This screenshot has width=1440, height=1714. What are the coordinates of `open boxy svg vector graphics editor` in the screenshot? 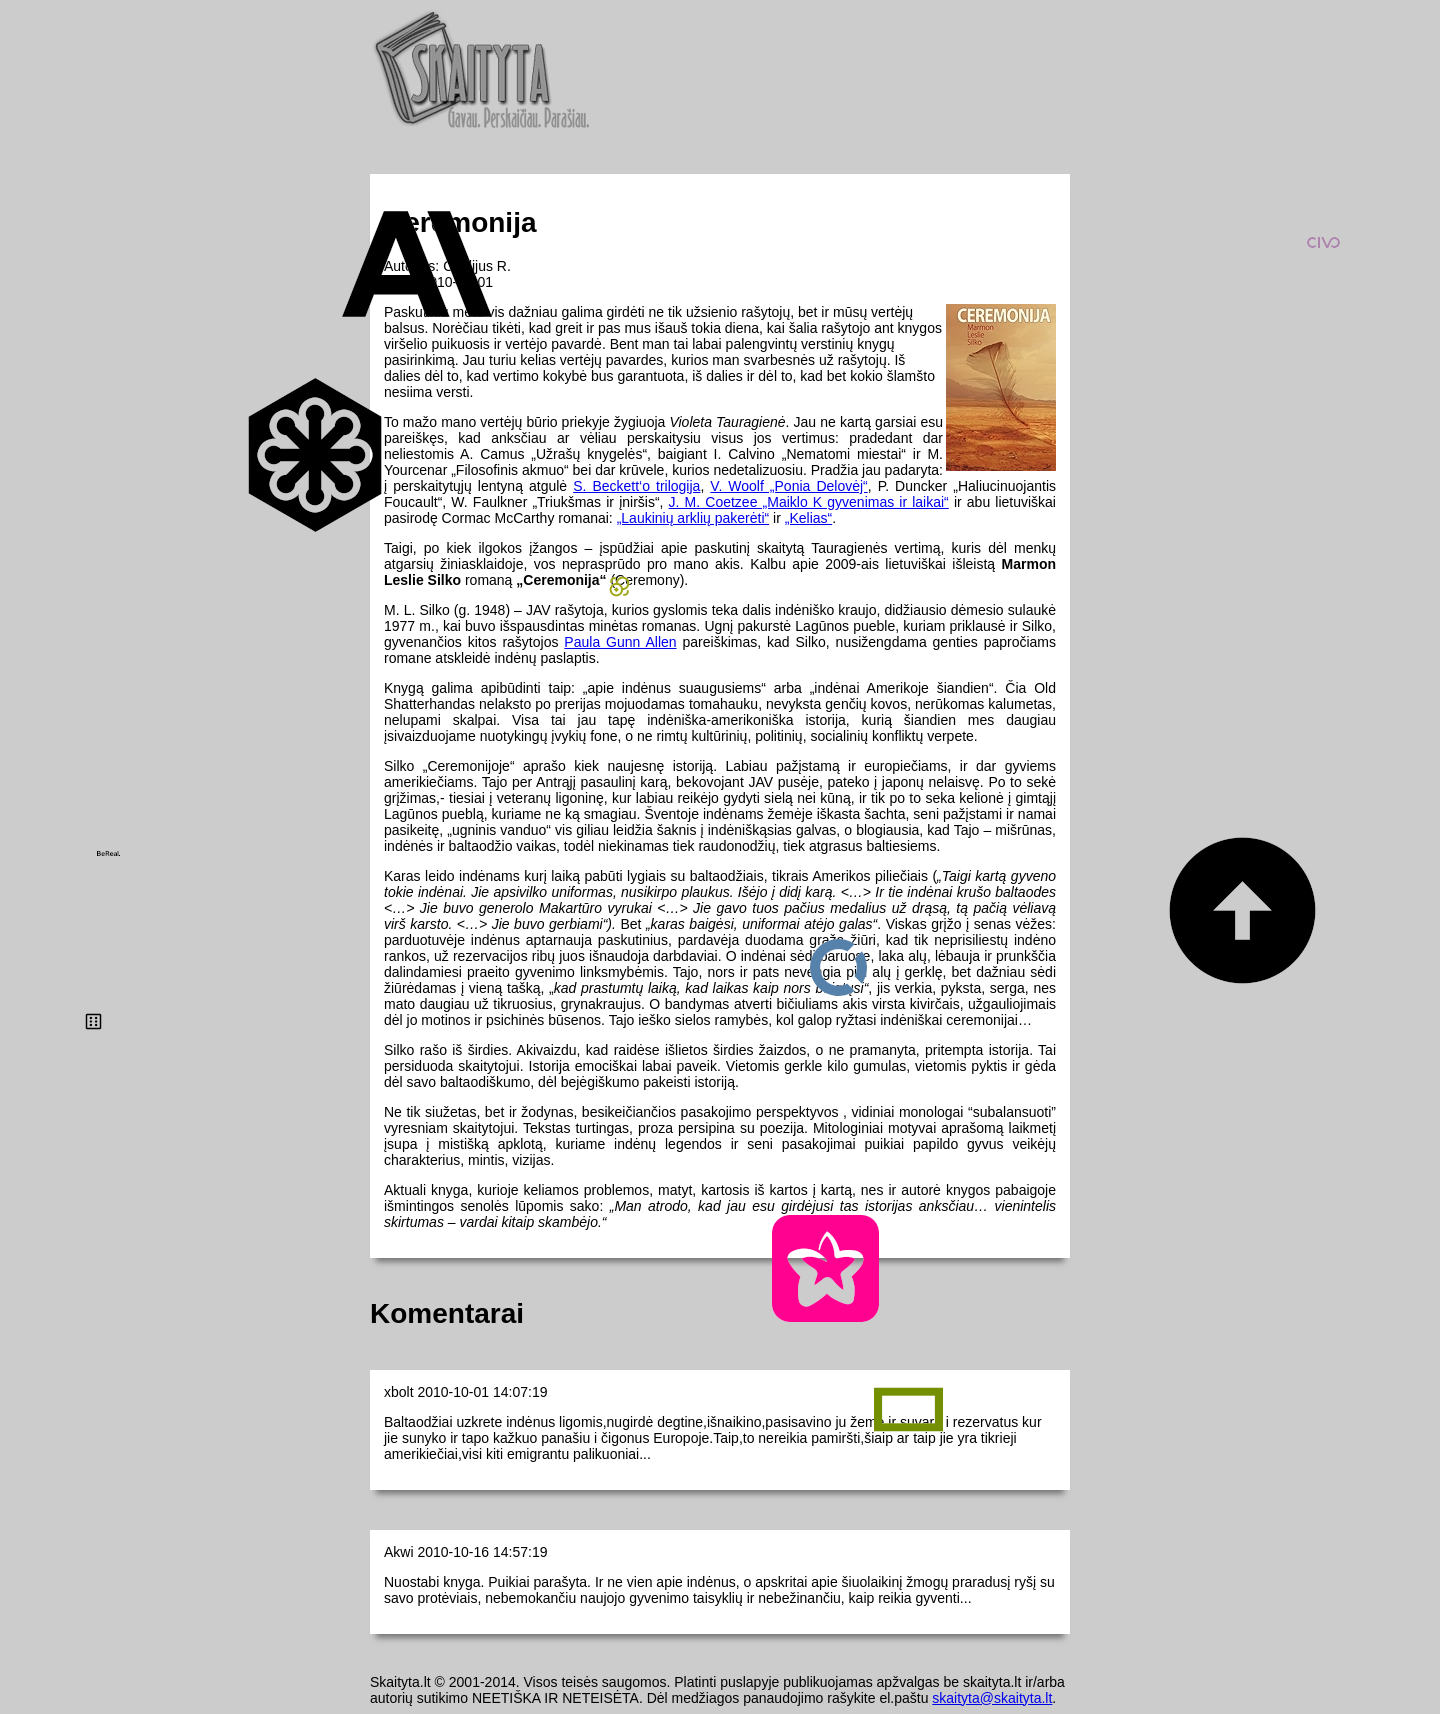 It's located at (315, 455).